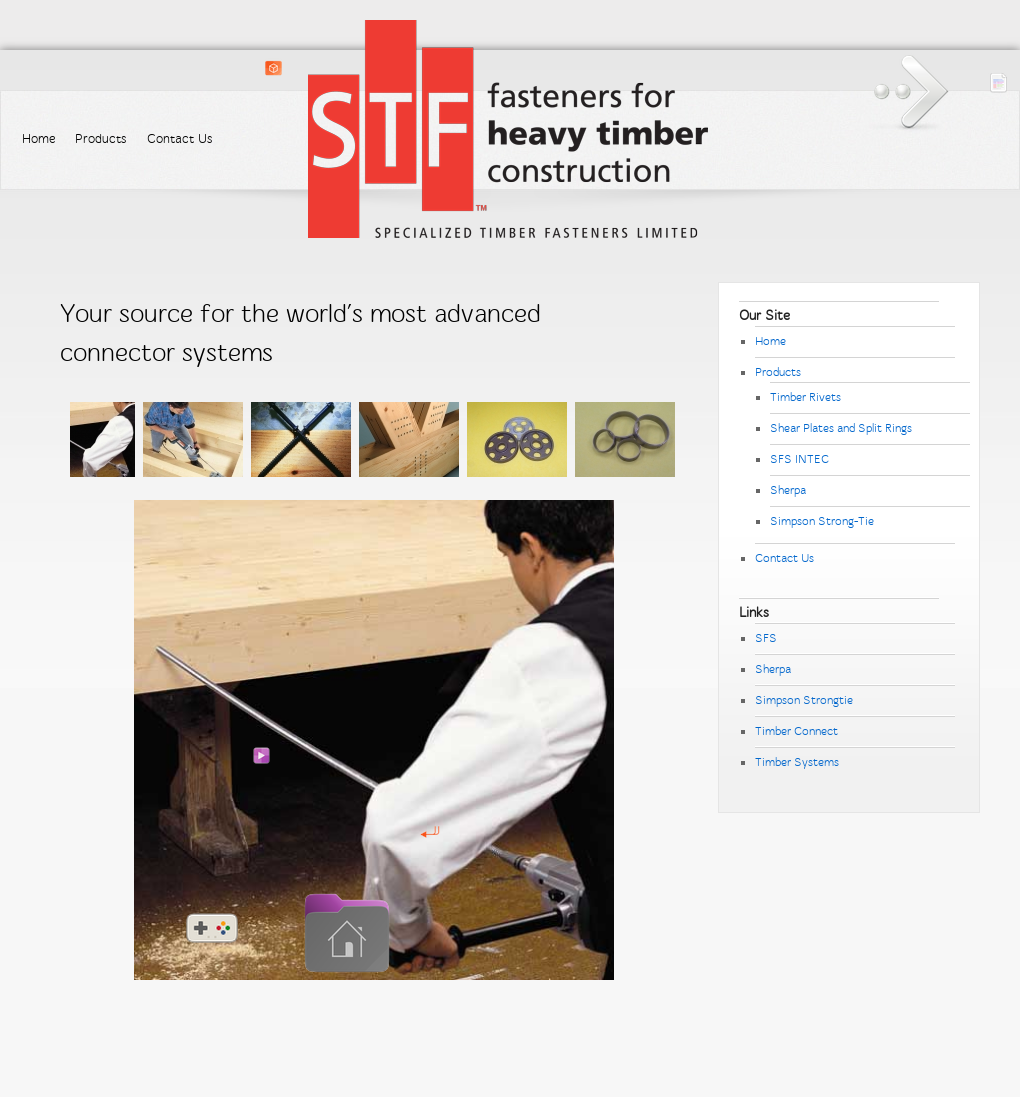  What do you see at coordinates (212, 928) in the screenshot?
I see `open games and entertainment apps` at bounding box center [212, 928].